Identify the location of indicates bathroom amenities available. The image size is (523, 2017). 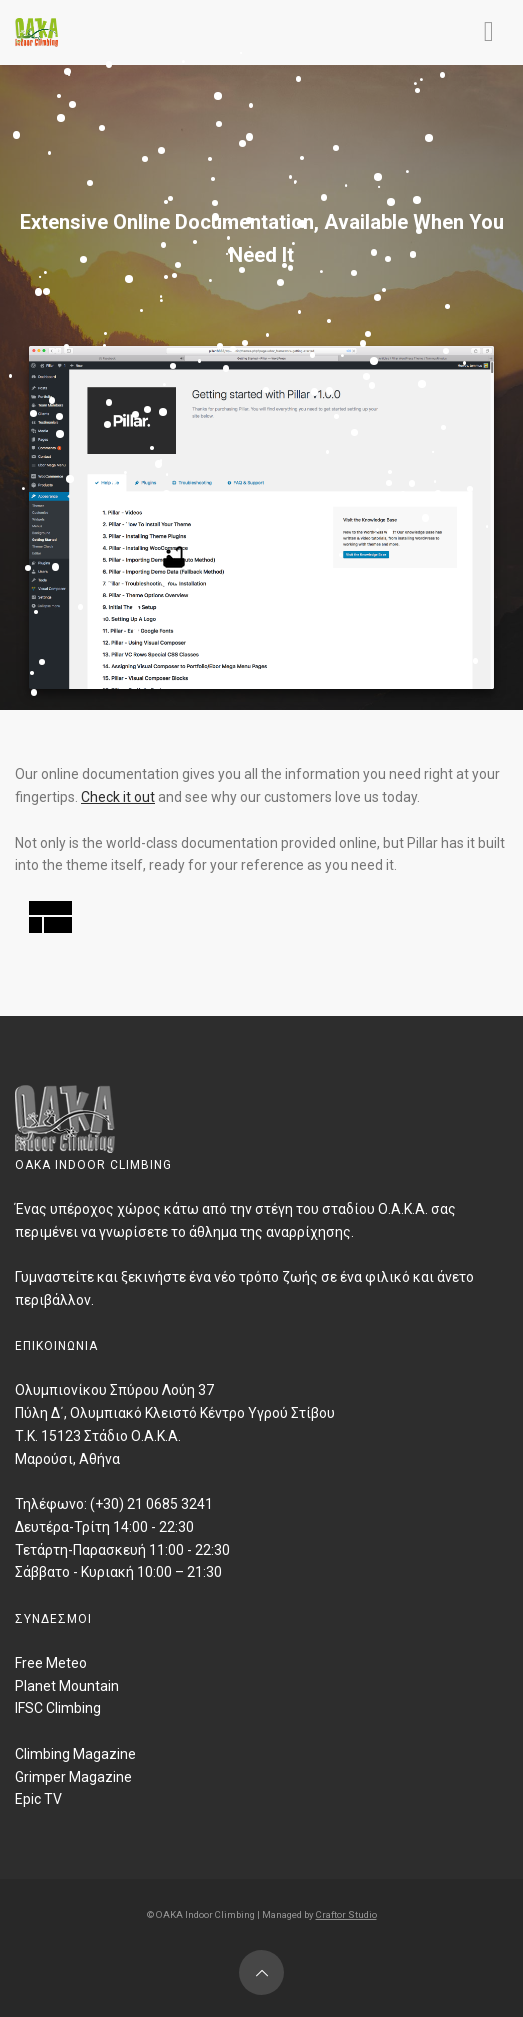
(174, 557).